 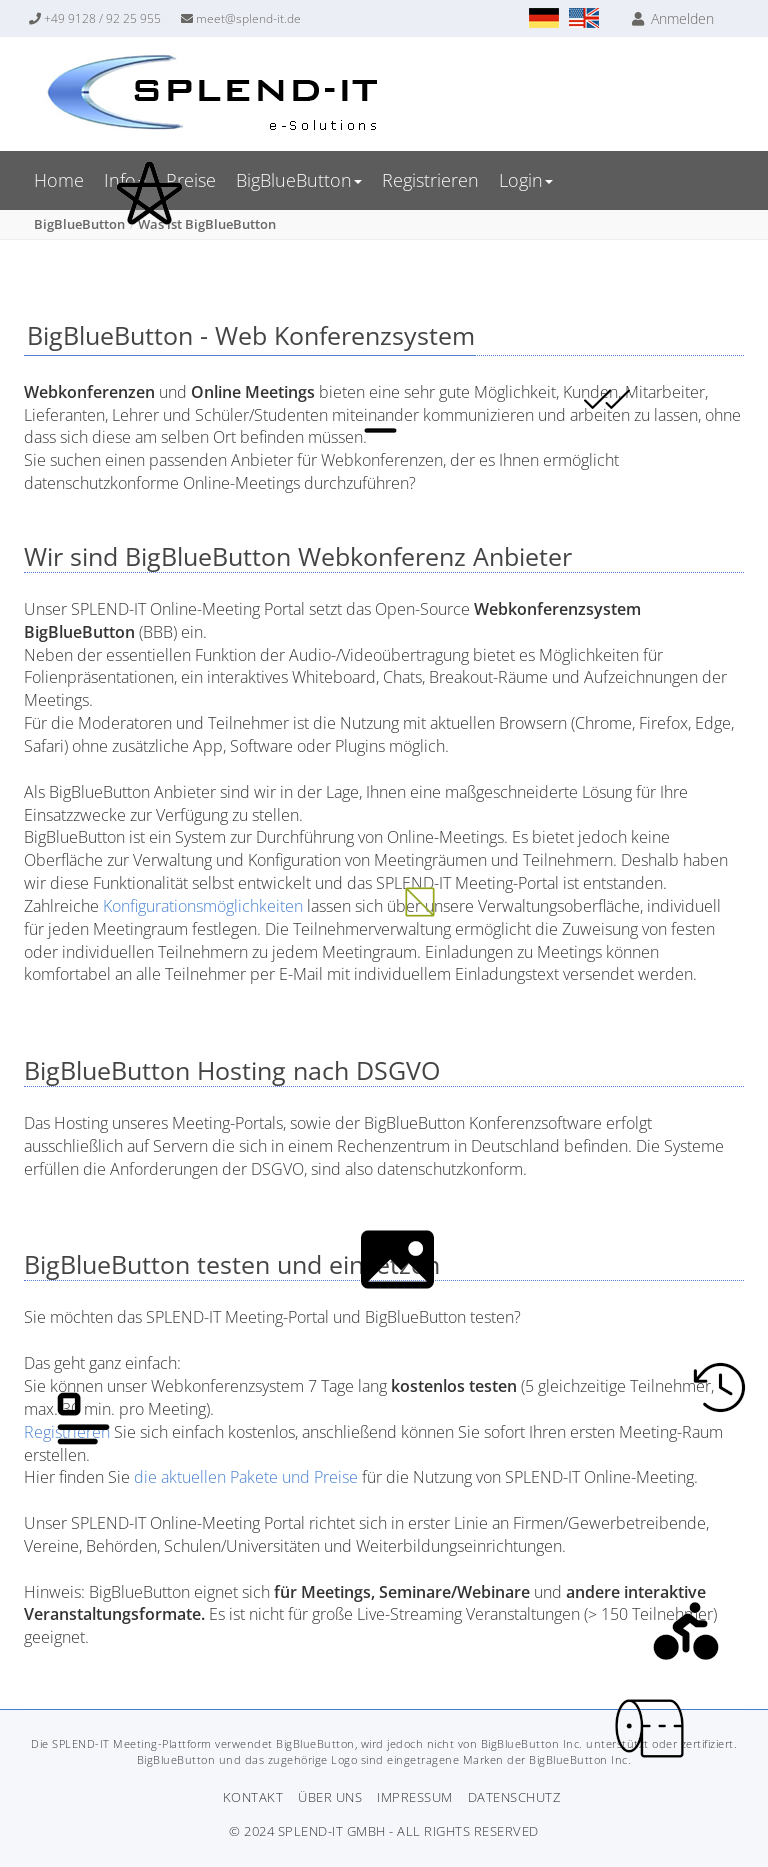 I want to click on indicates occult or mystical content category, so click(x=149, y=196).